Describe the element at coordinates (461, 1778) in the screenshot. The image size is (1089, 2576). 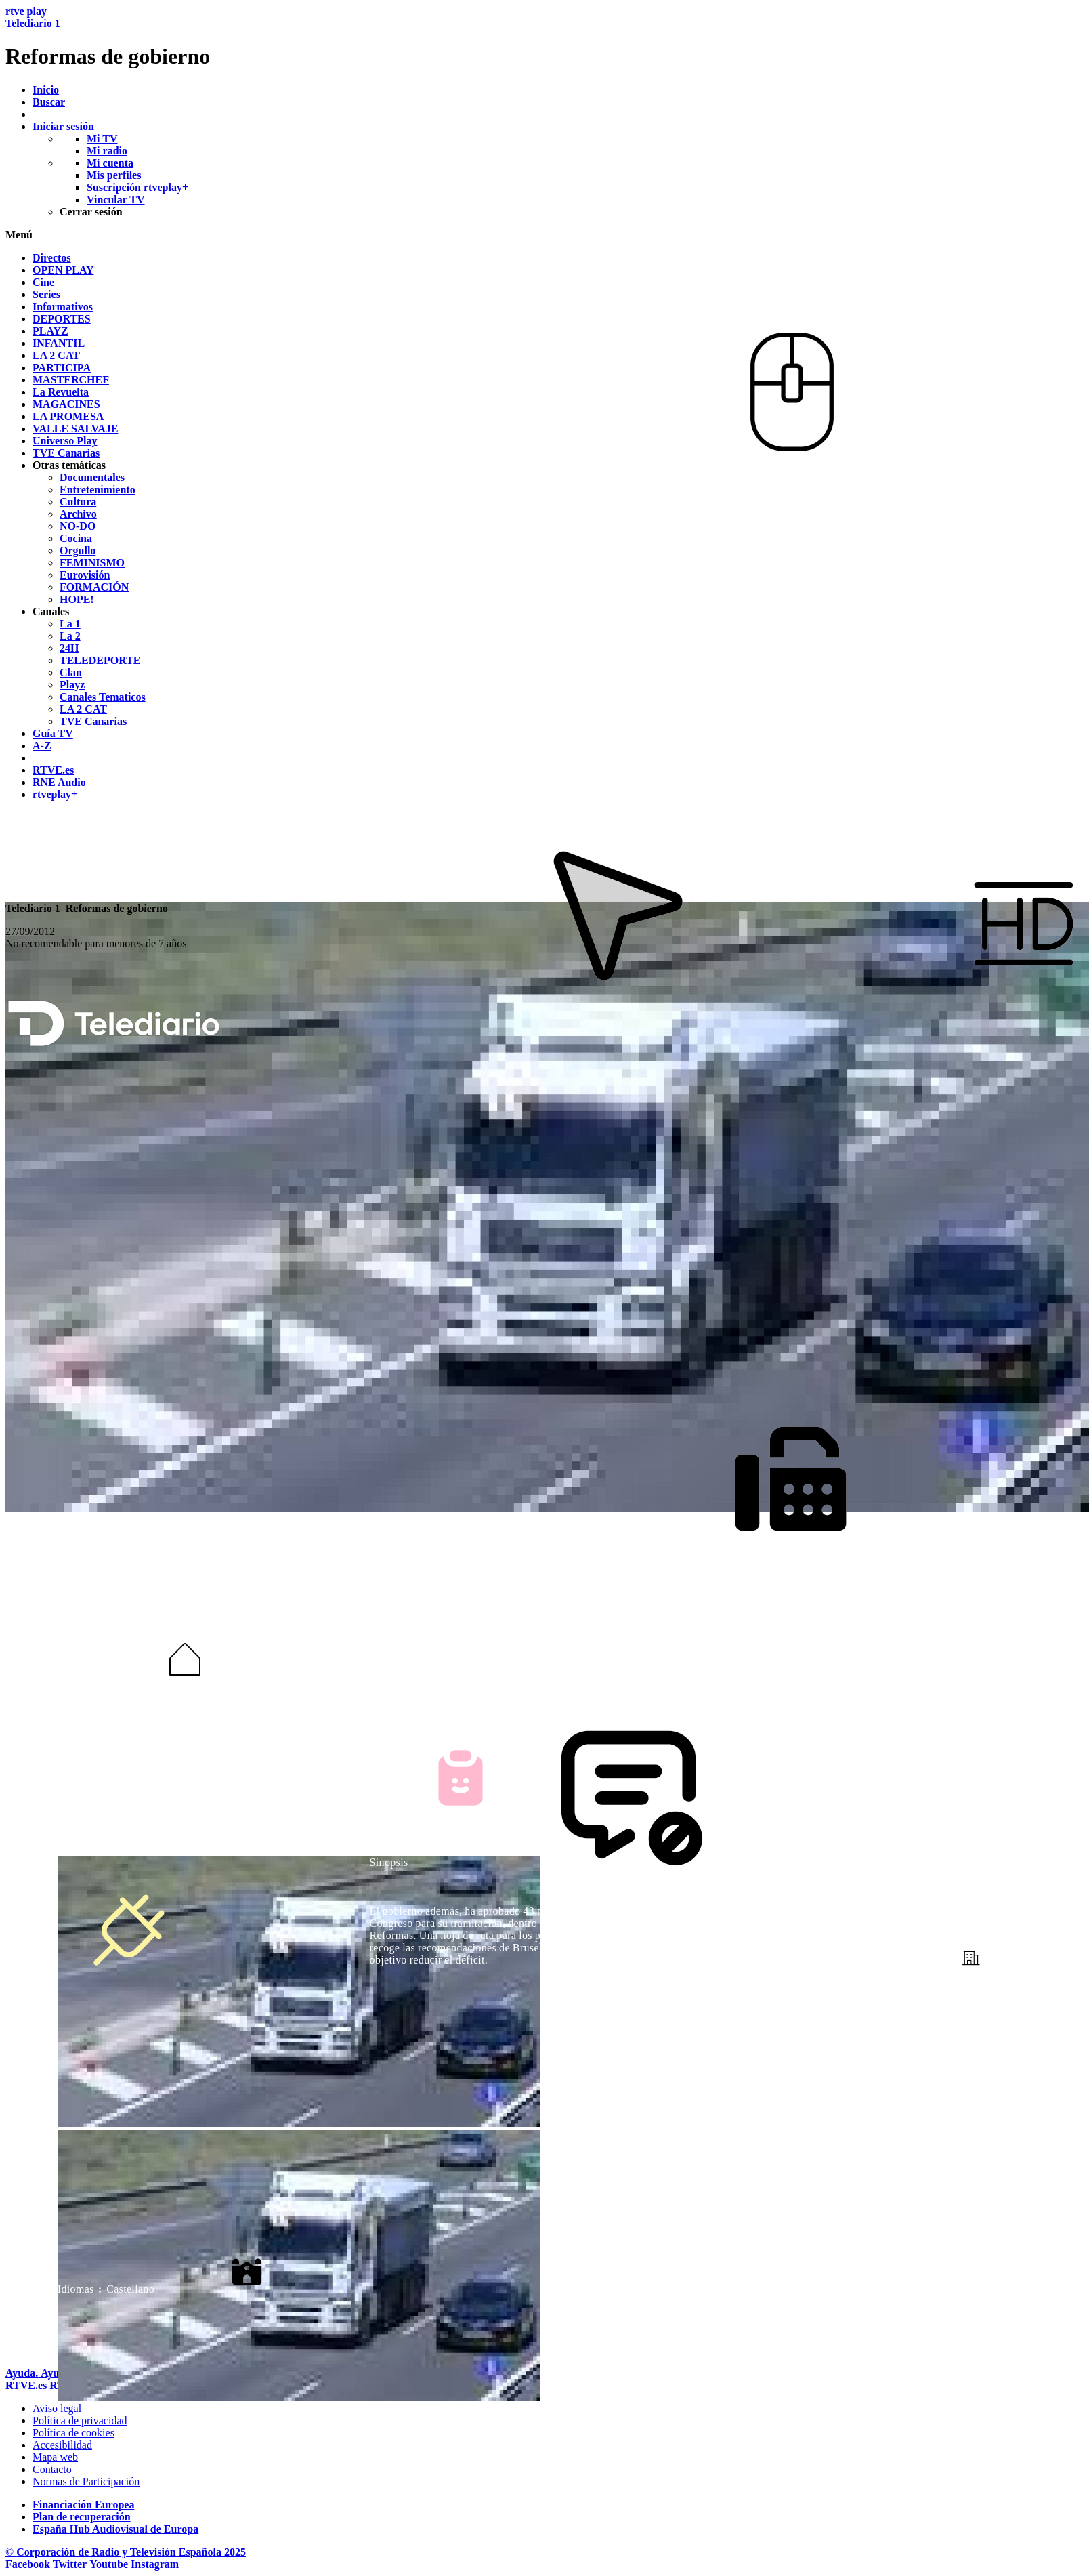
I see `view positive feedback or reviews` at that location.